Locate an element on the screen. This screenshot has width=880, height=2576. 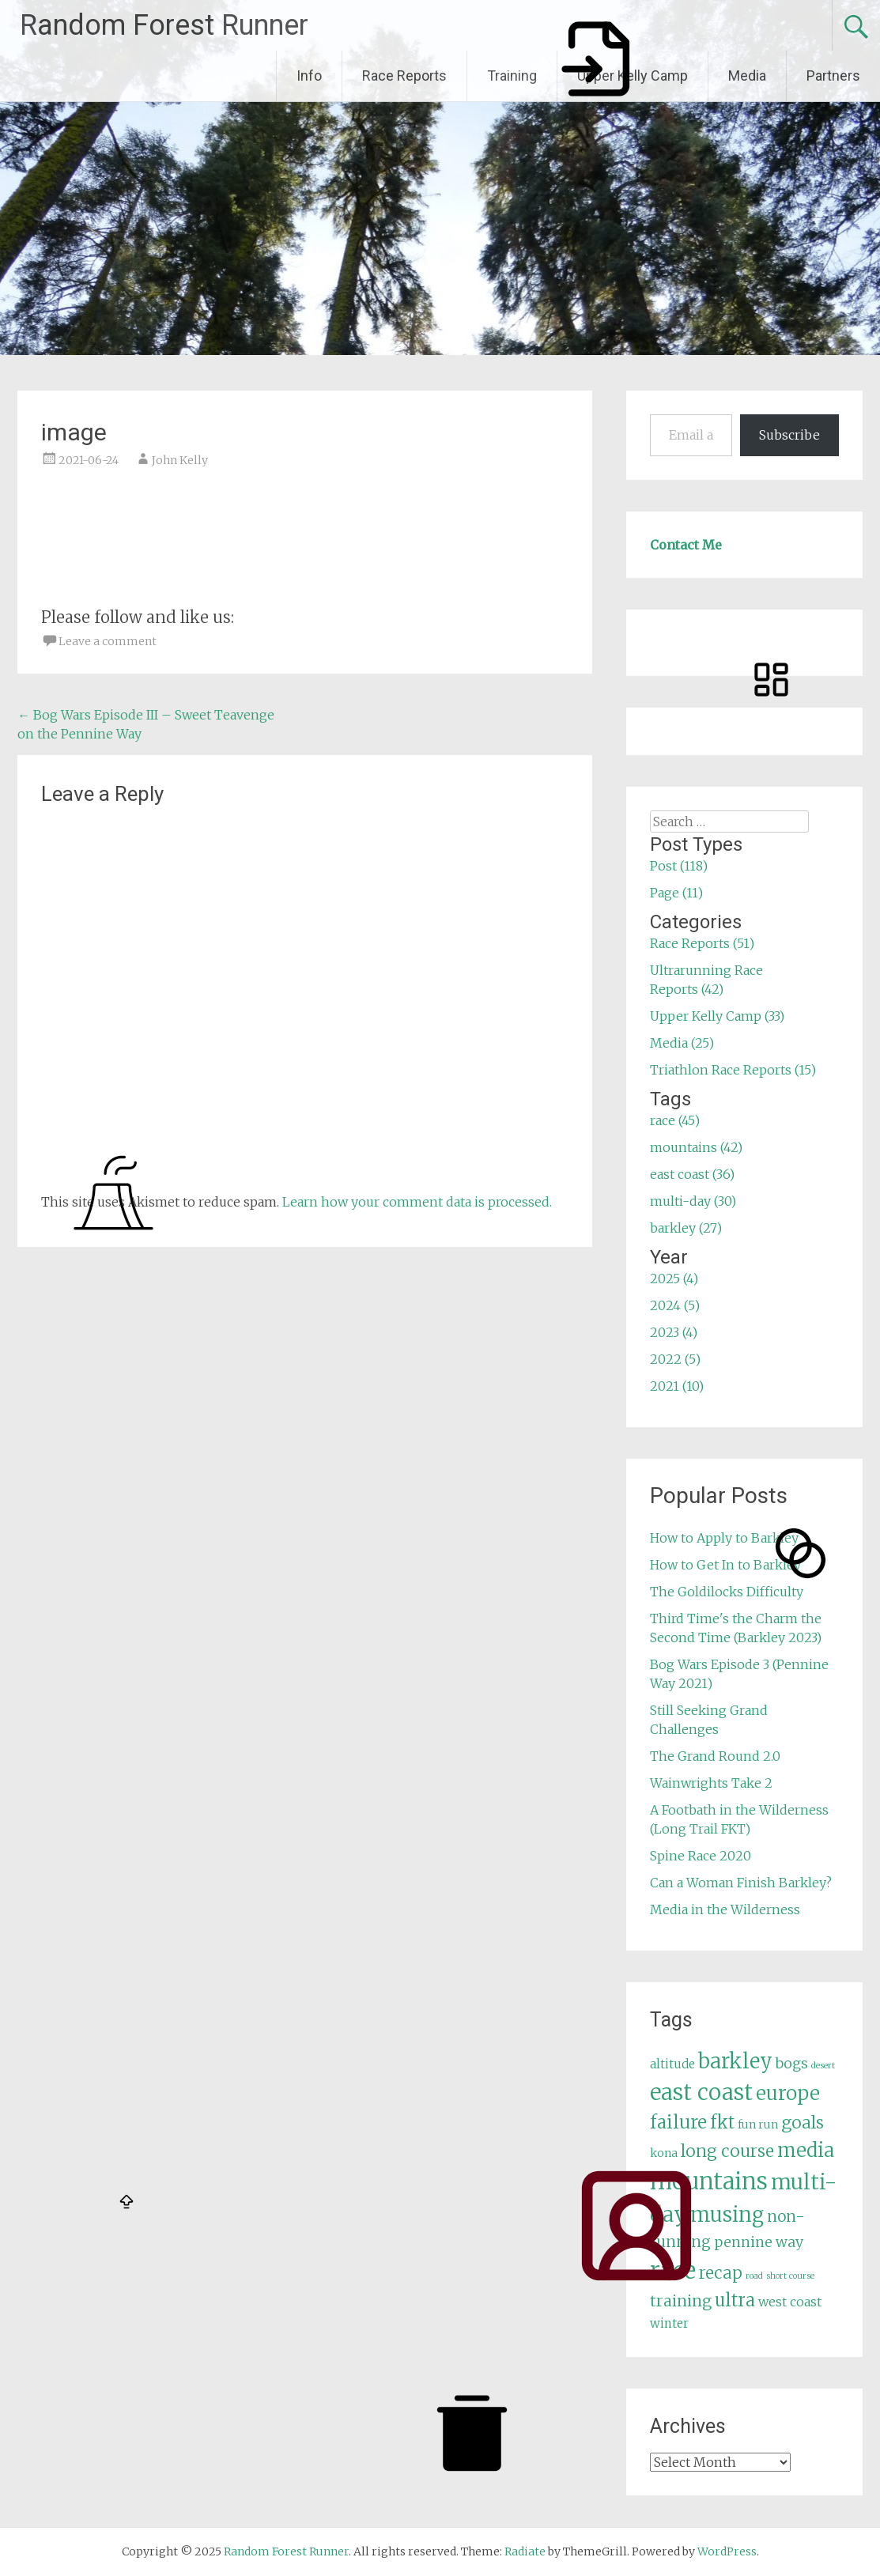
delete an item is located at coordinates (472, 2436).